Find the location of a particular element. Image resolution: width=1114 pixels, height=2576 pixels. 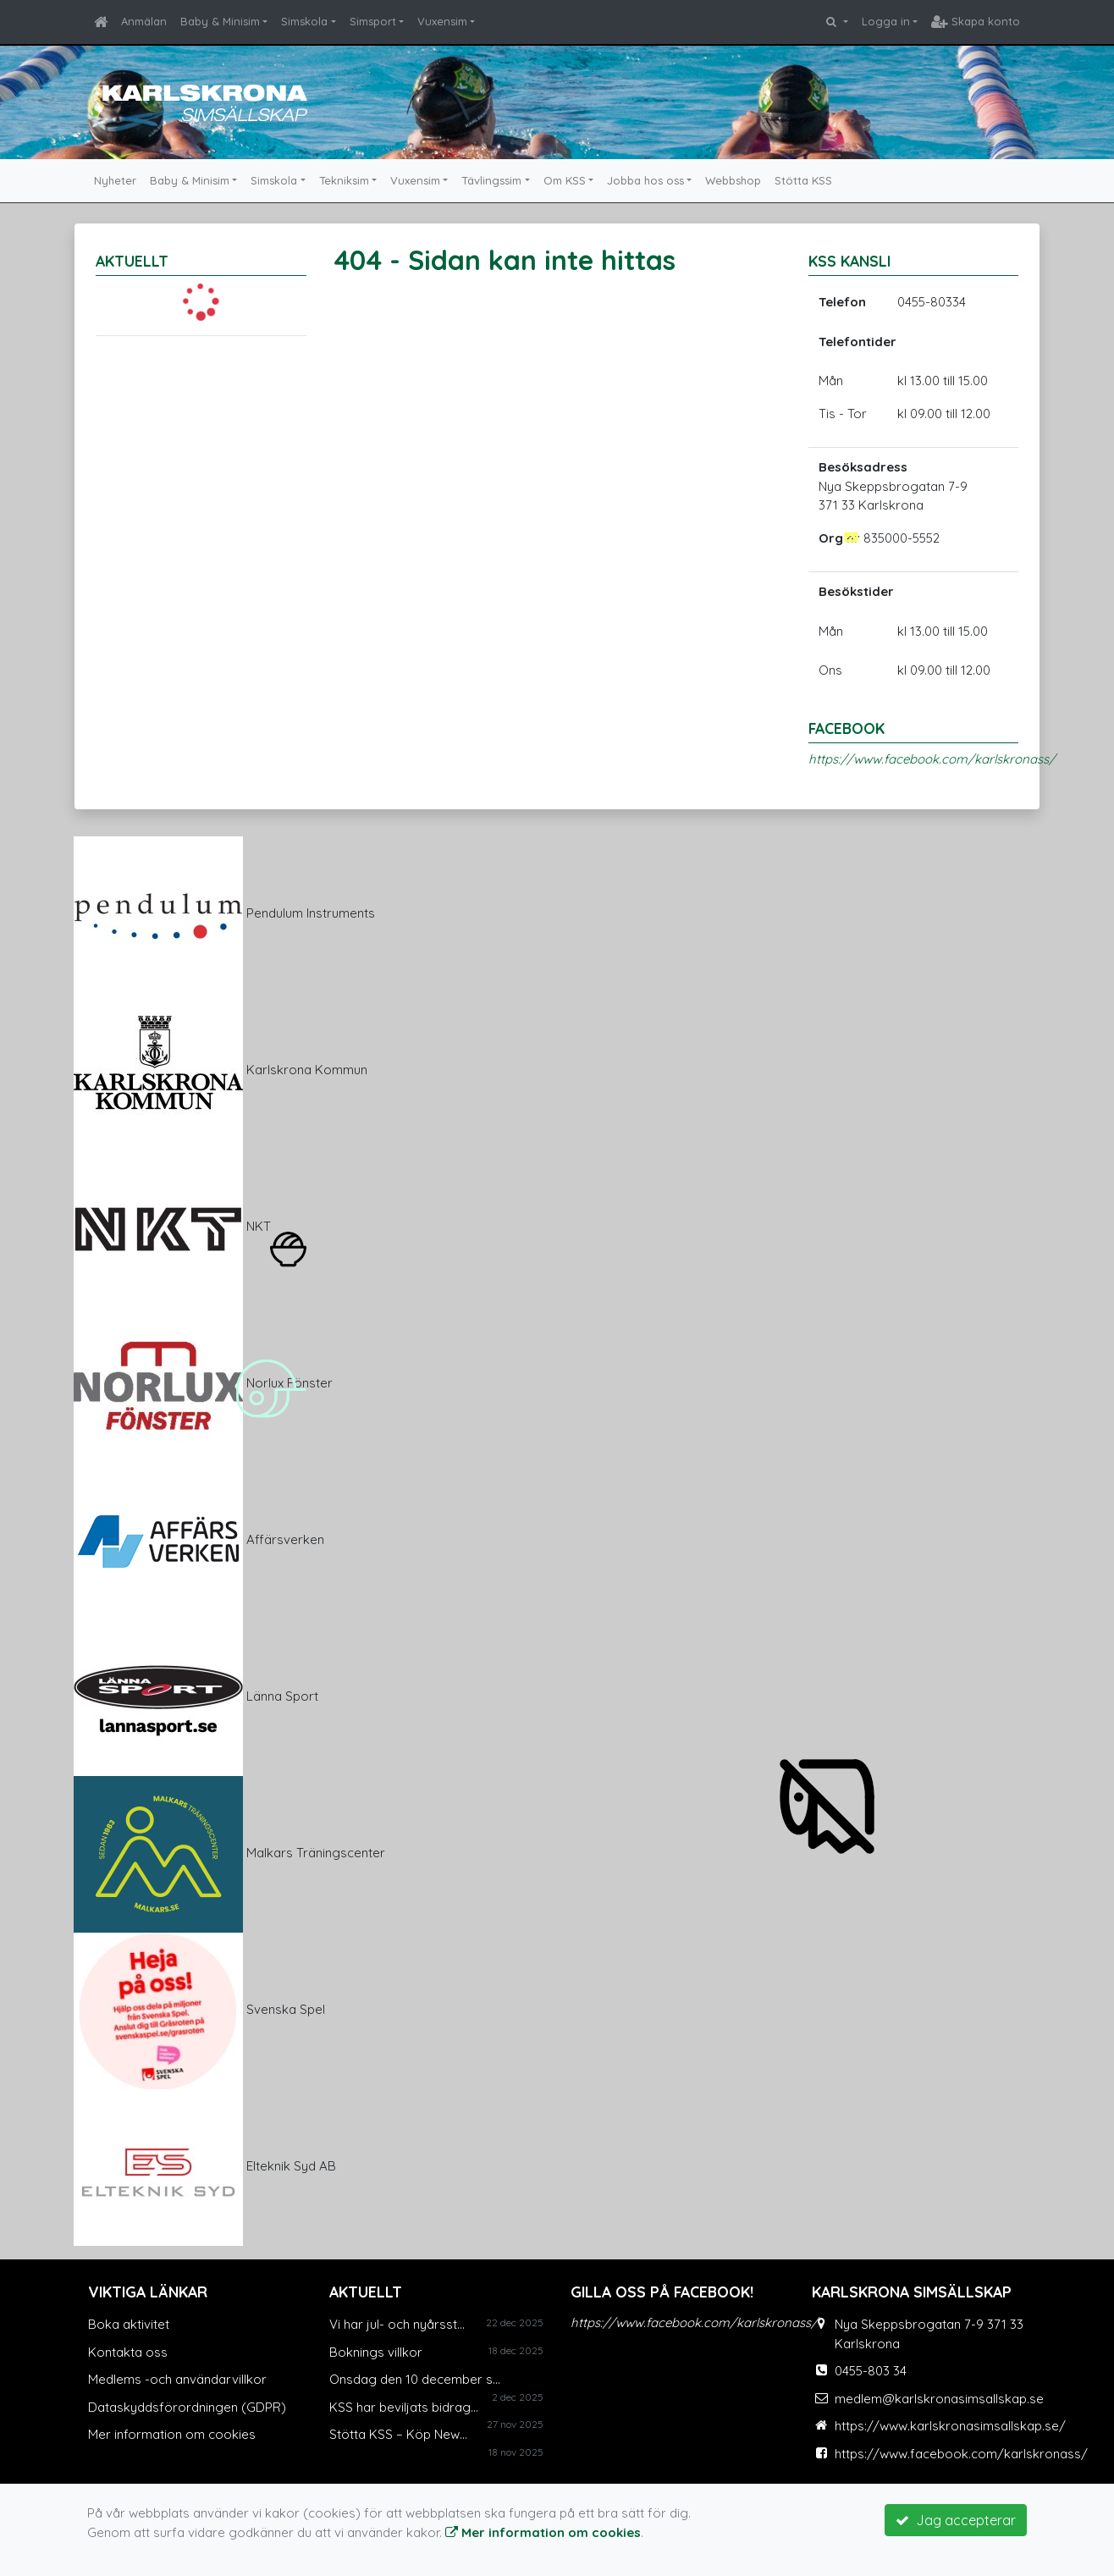

indicates toilet paper is out of stock is located at coordinates (827, 1807).